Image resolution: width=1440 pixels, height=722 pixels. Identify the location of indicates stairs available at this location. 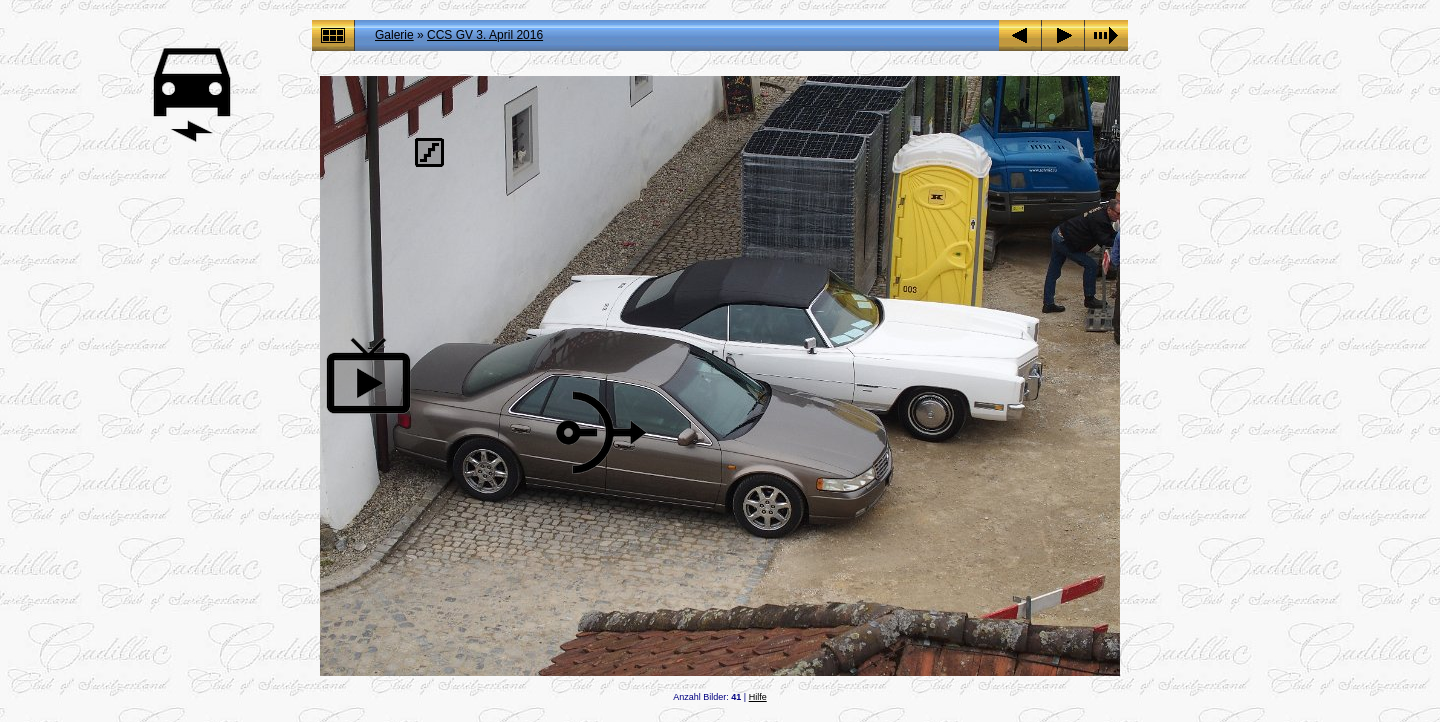
(429, 152).